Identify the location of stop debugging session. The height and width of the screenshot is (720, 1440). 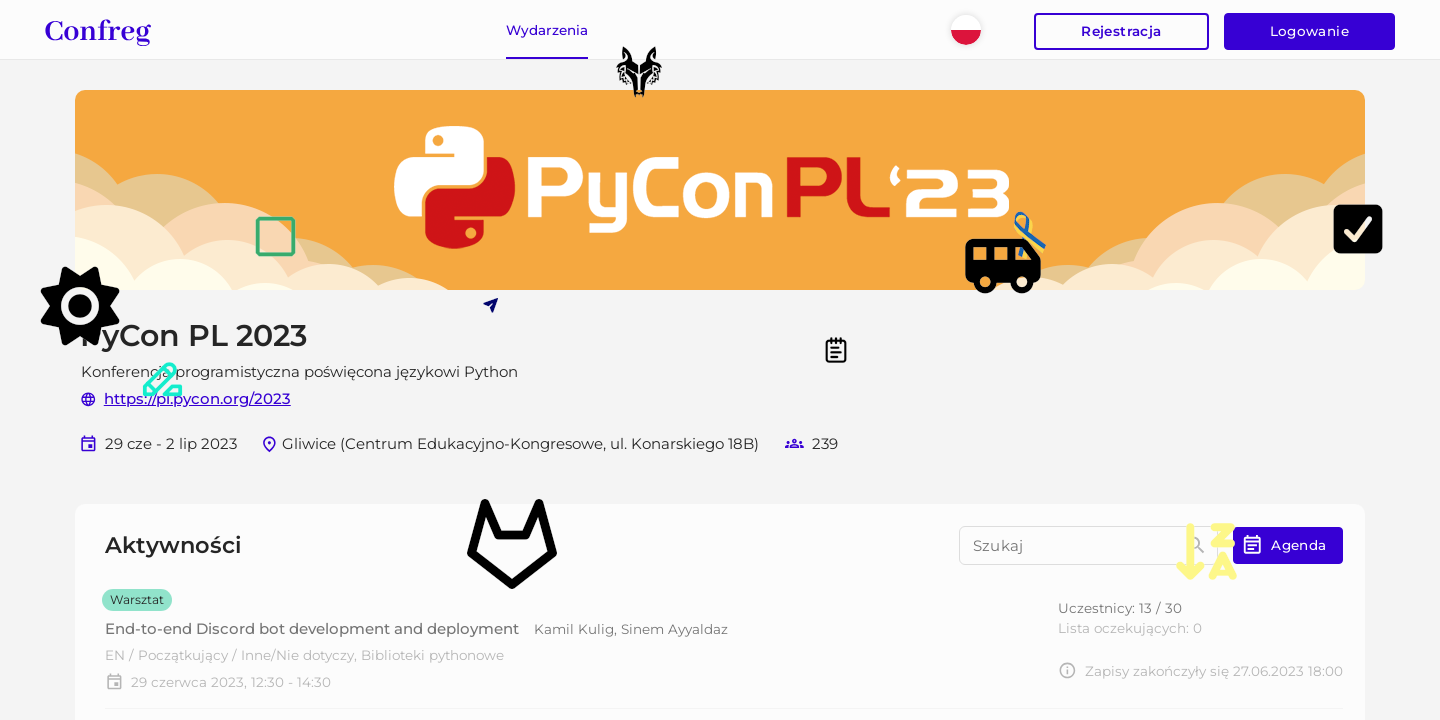
(275, 236).